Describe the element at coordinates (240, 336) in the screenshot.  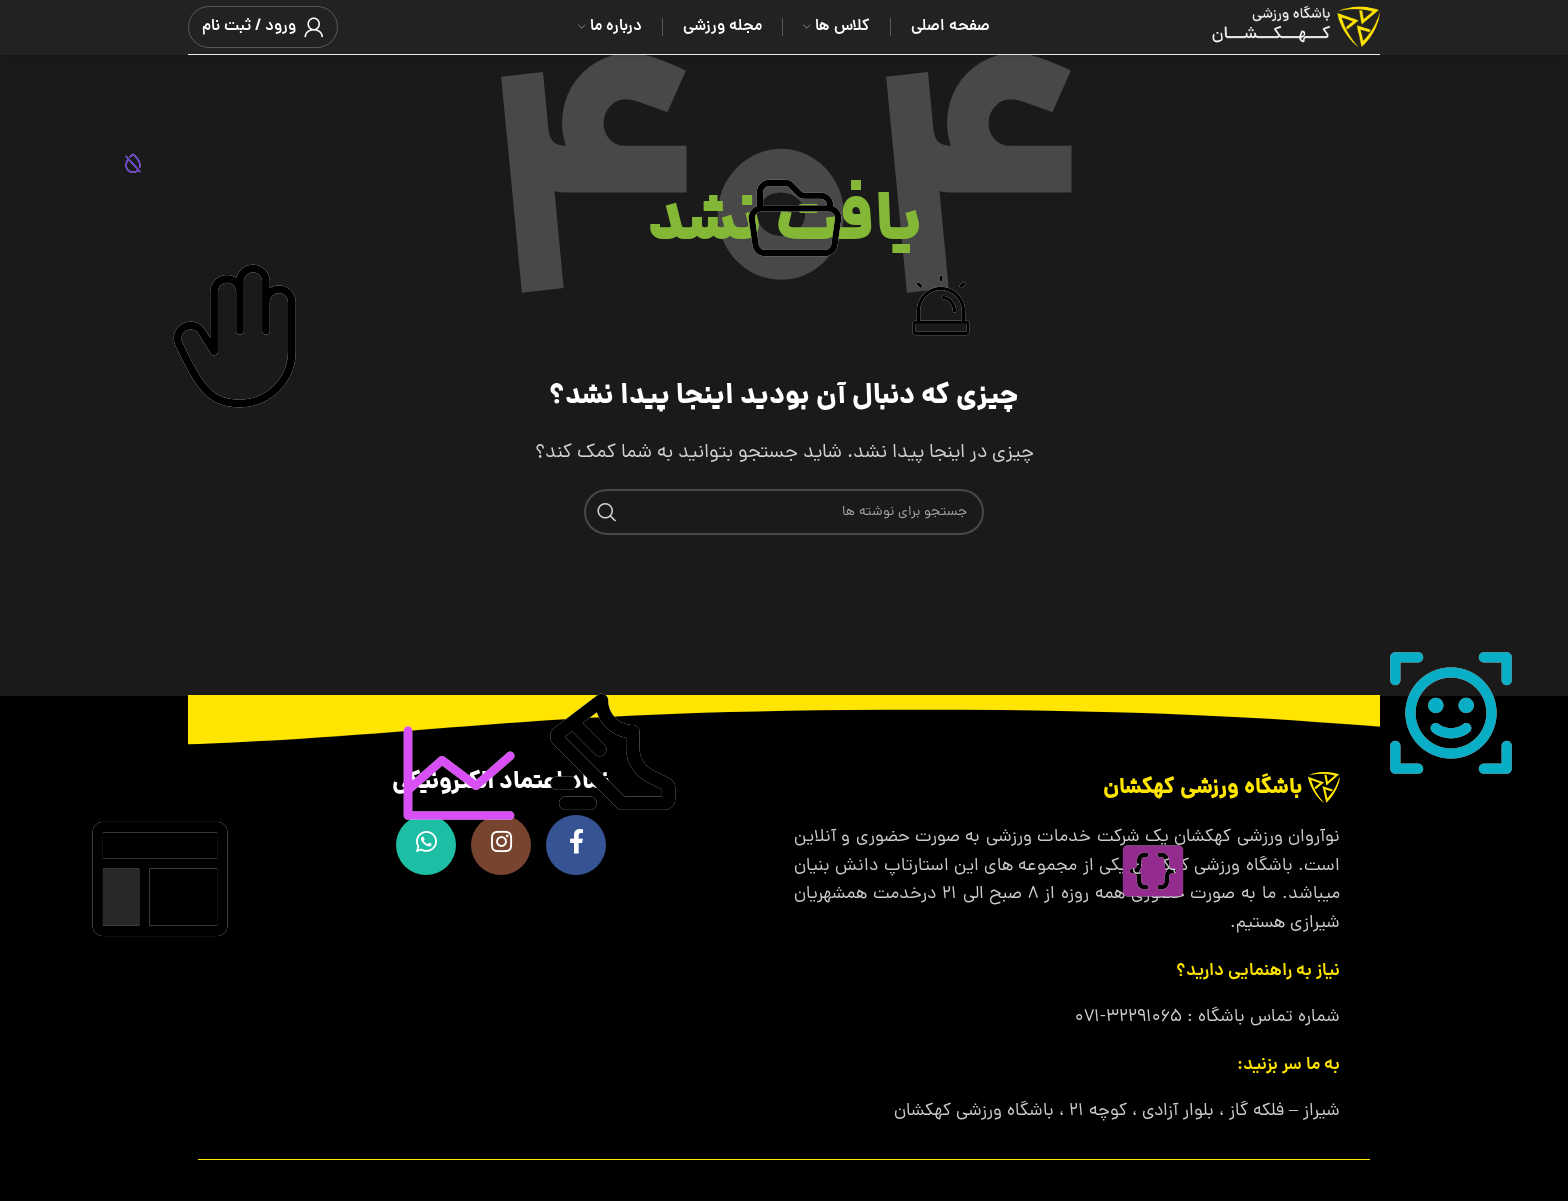
I see `stop or pause an action` at that location.